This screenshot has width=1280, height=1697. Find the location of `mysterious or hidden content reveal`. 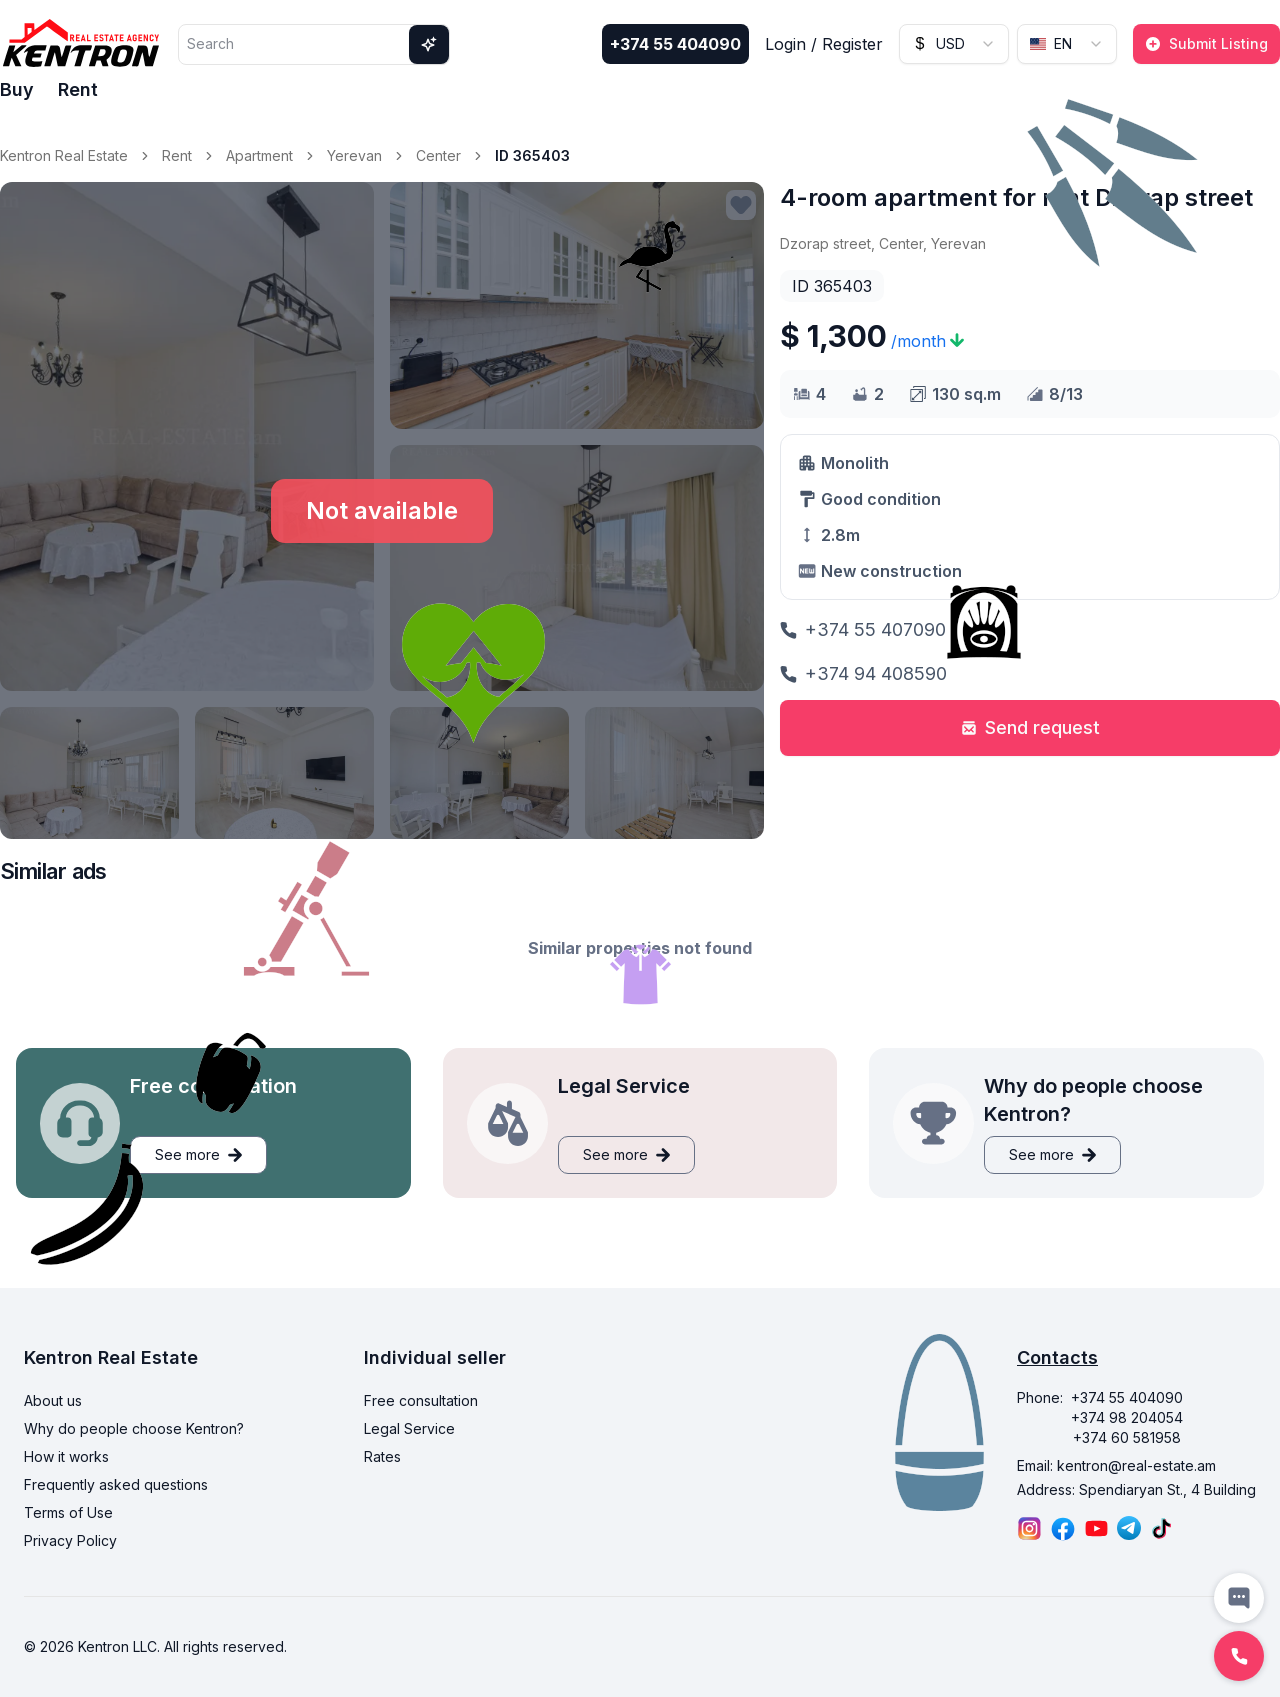

mysterious or hidden content reveal is located at coordinates (984, 622).